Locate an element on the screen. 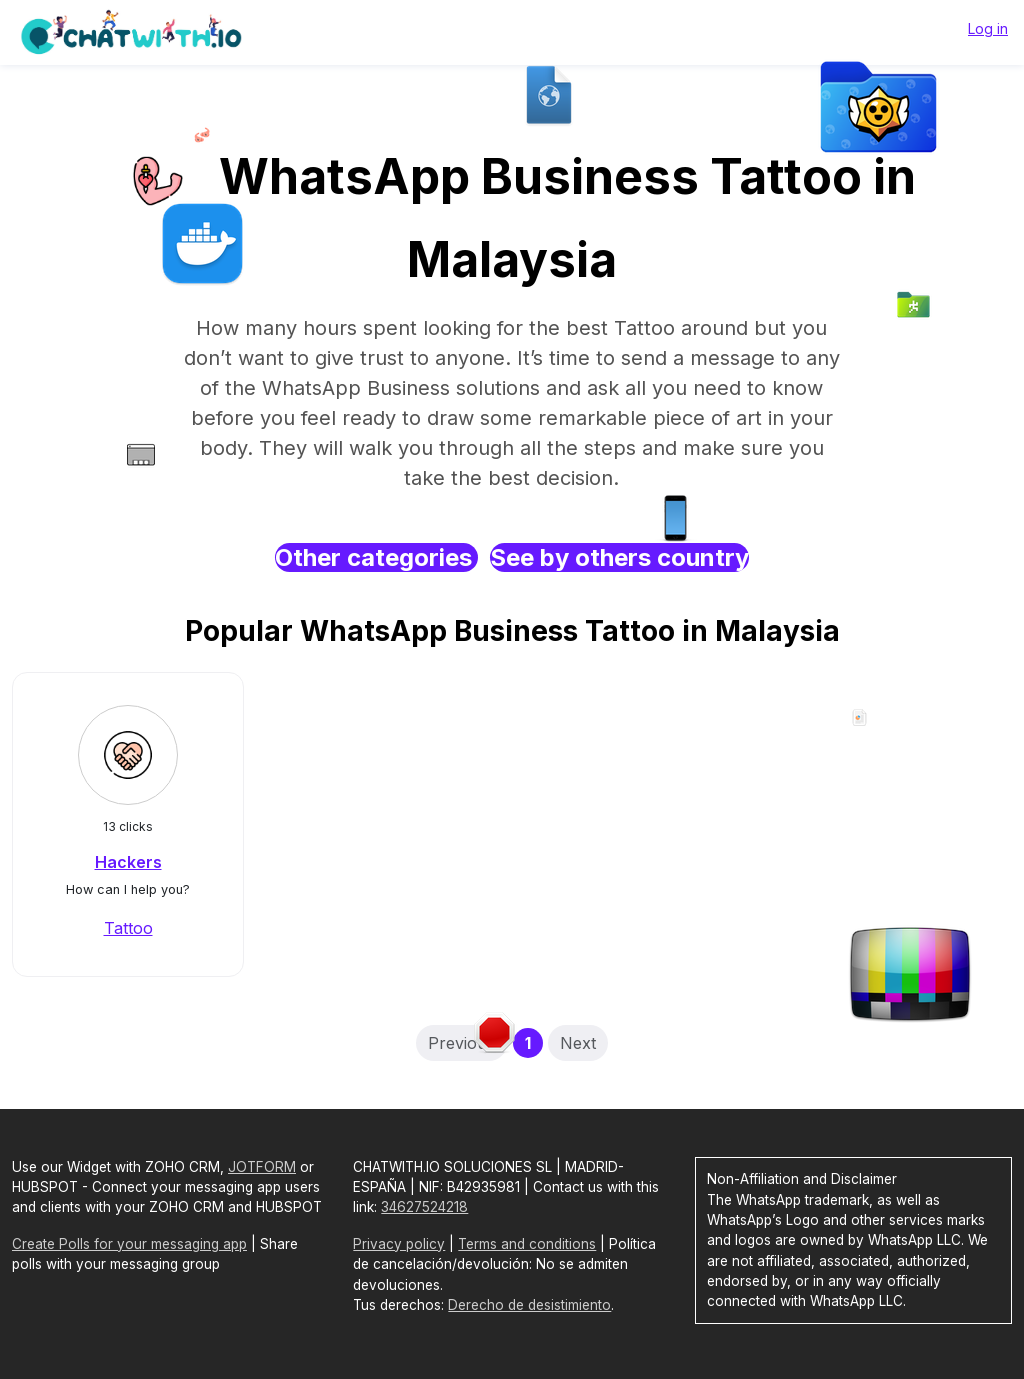 This screenshot has width=1024, height=1379. indicates media library is being generated or indexed is located at coordinates (910, 980).